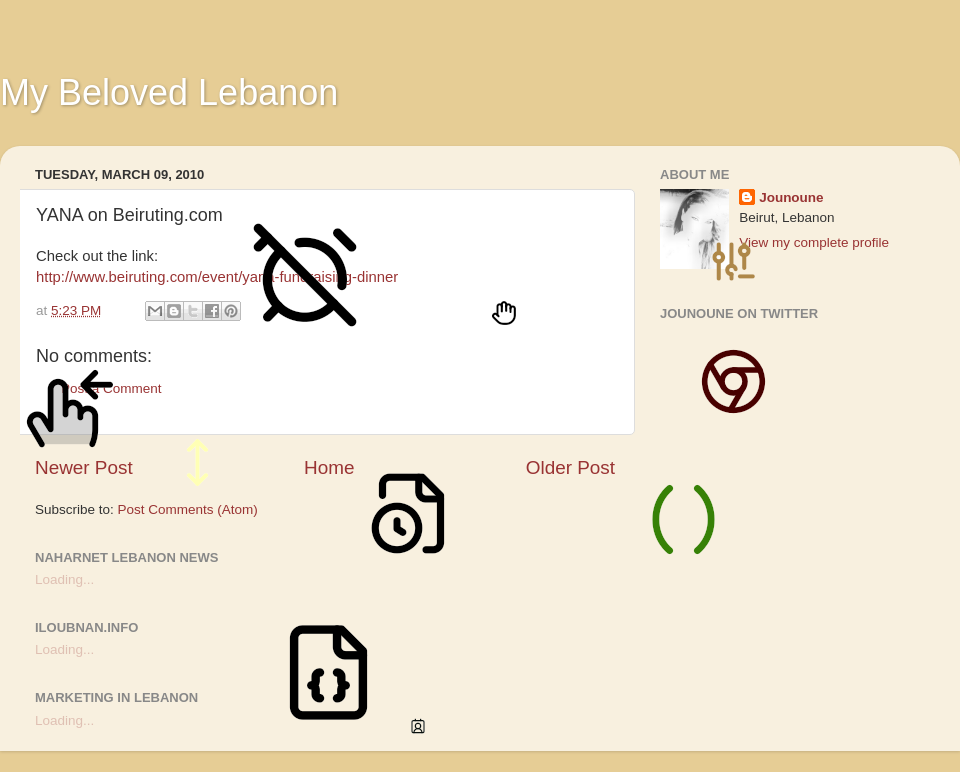 The width and height of the screenshot is (960, 772). Describe the element at coordinates (197, 462) in the screenshot. I see `resize element vertically` at that location.